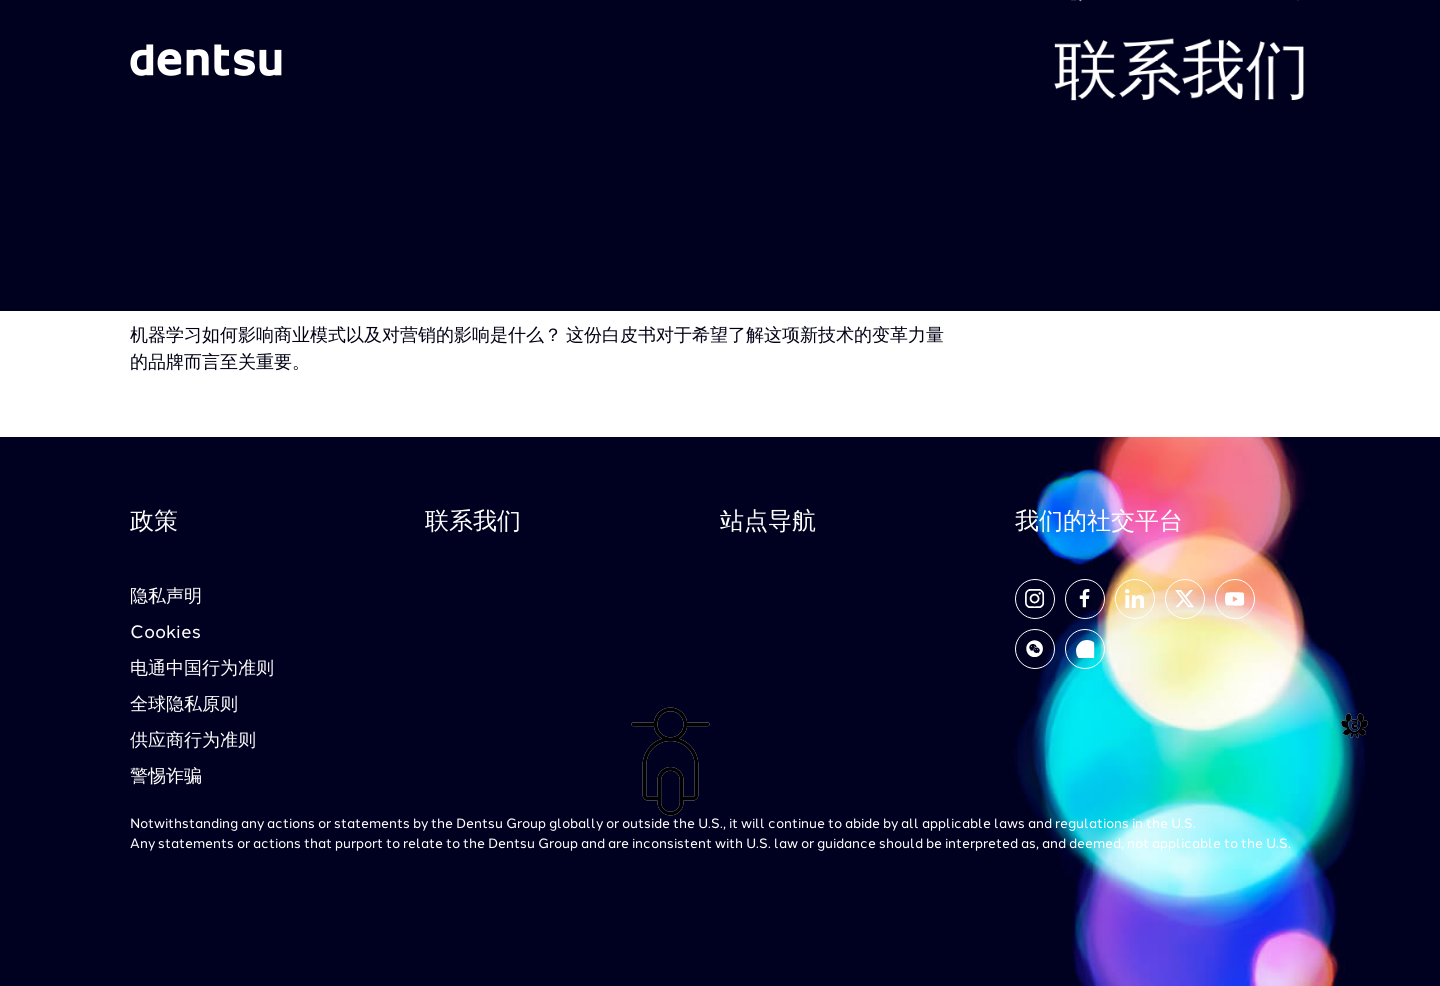 The image size is (1440, 986). I want to click on view achievements or awards, so click(1354, 725).